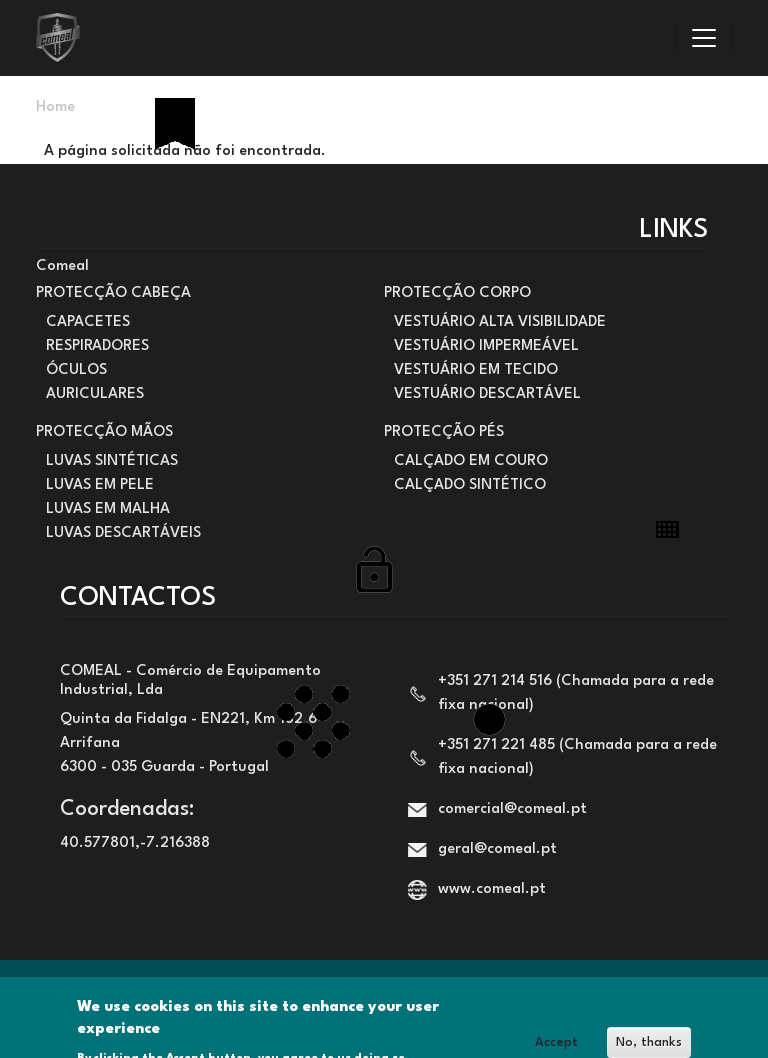  What do you see at coordinates (374, 570) in the screenshot?
I see `indicates an unlocked or unsecured state` at bounding box center [374, 570].